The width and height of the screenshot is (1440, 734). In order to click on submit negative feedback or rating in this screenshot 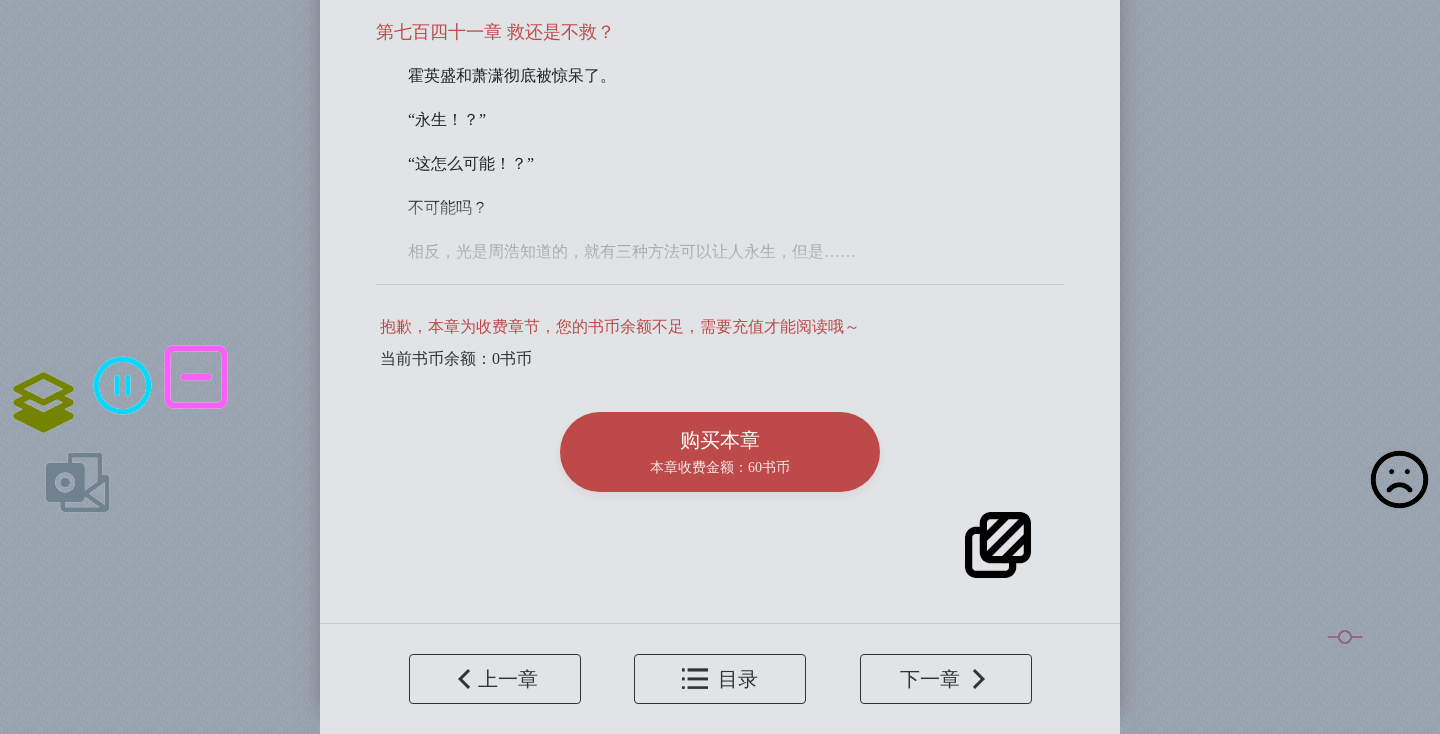, I will do `click(1399, 479)`.